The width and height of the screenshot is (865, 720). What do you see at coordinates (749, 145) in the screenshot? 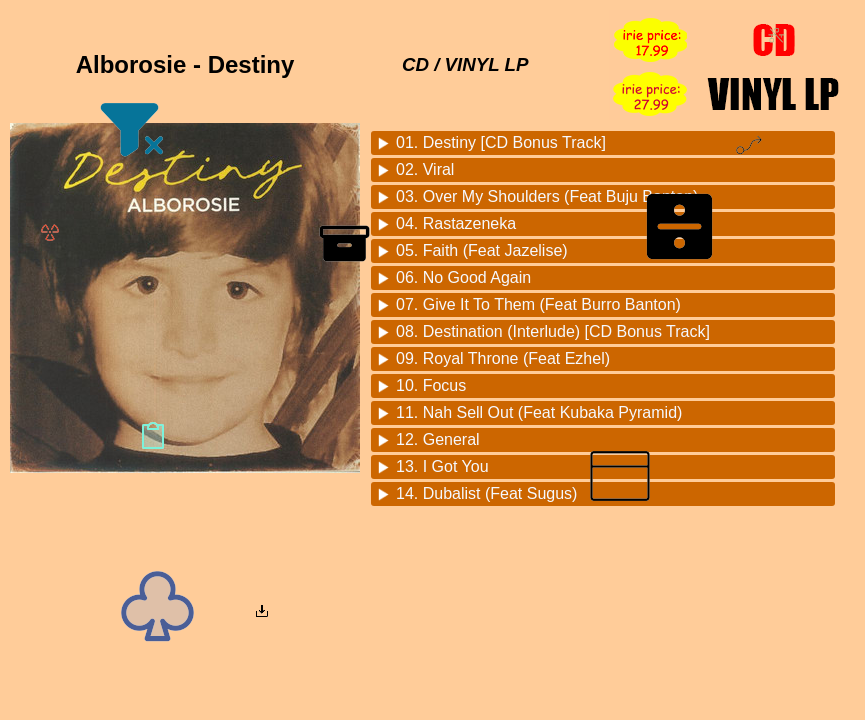
I see `indicates a workflow or process flow direction` at bounding box center [749, 145].